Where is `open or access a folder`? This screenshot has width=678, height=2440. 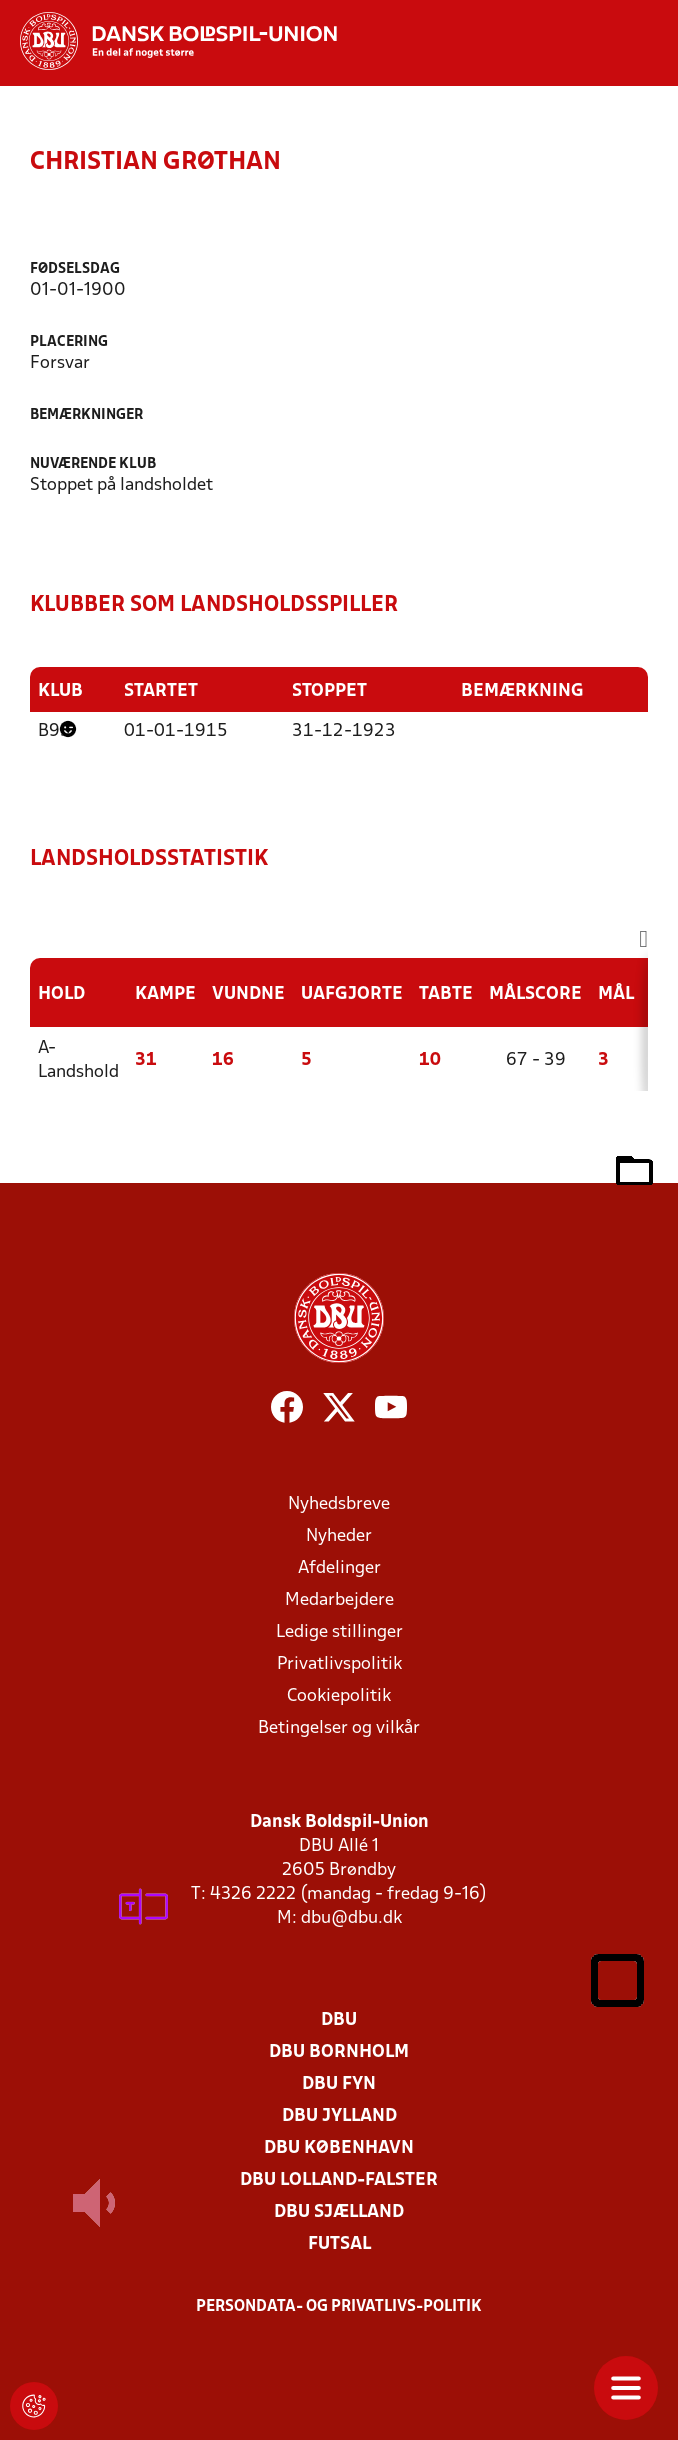 open or access a folder is located at coordinates (634, 1170).